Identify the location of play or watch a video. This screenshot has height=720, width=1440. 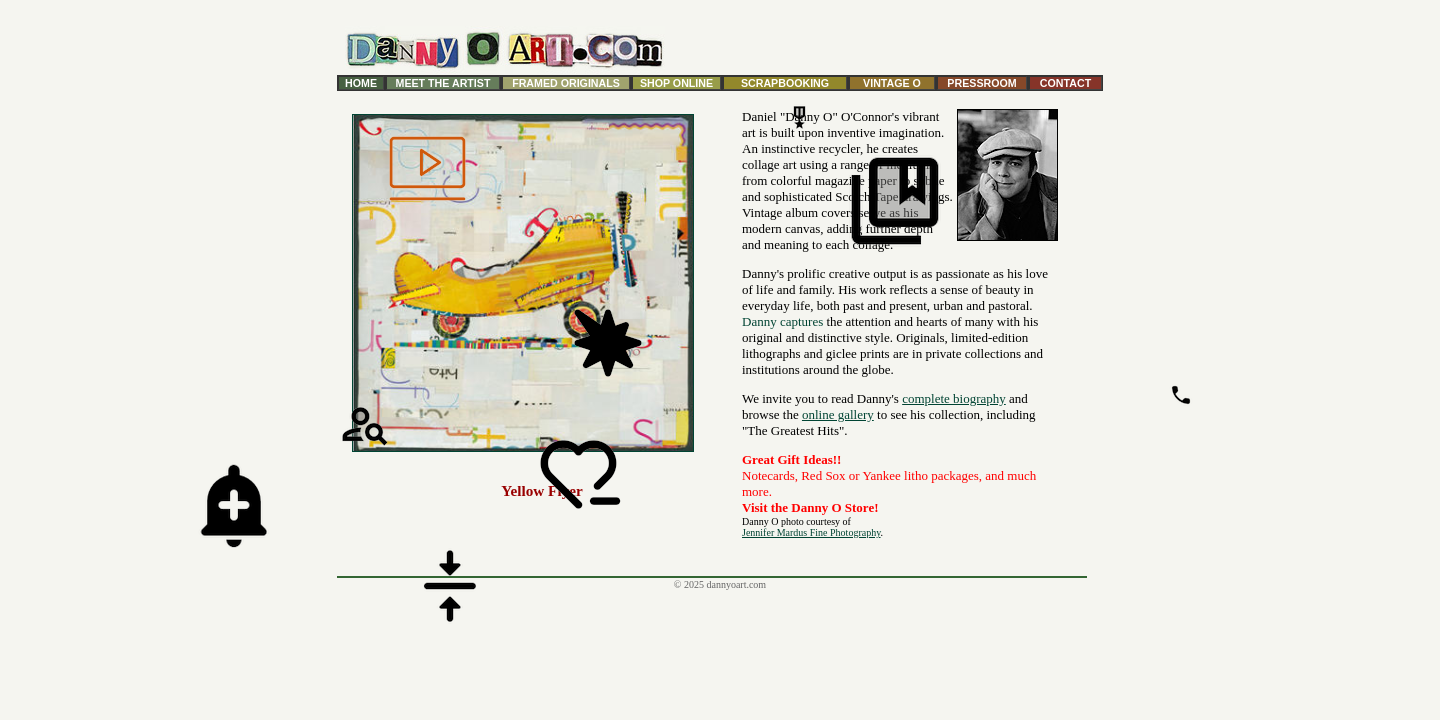
(427, 168).